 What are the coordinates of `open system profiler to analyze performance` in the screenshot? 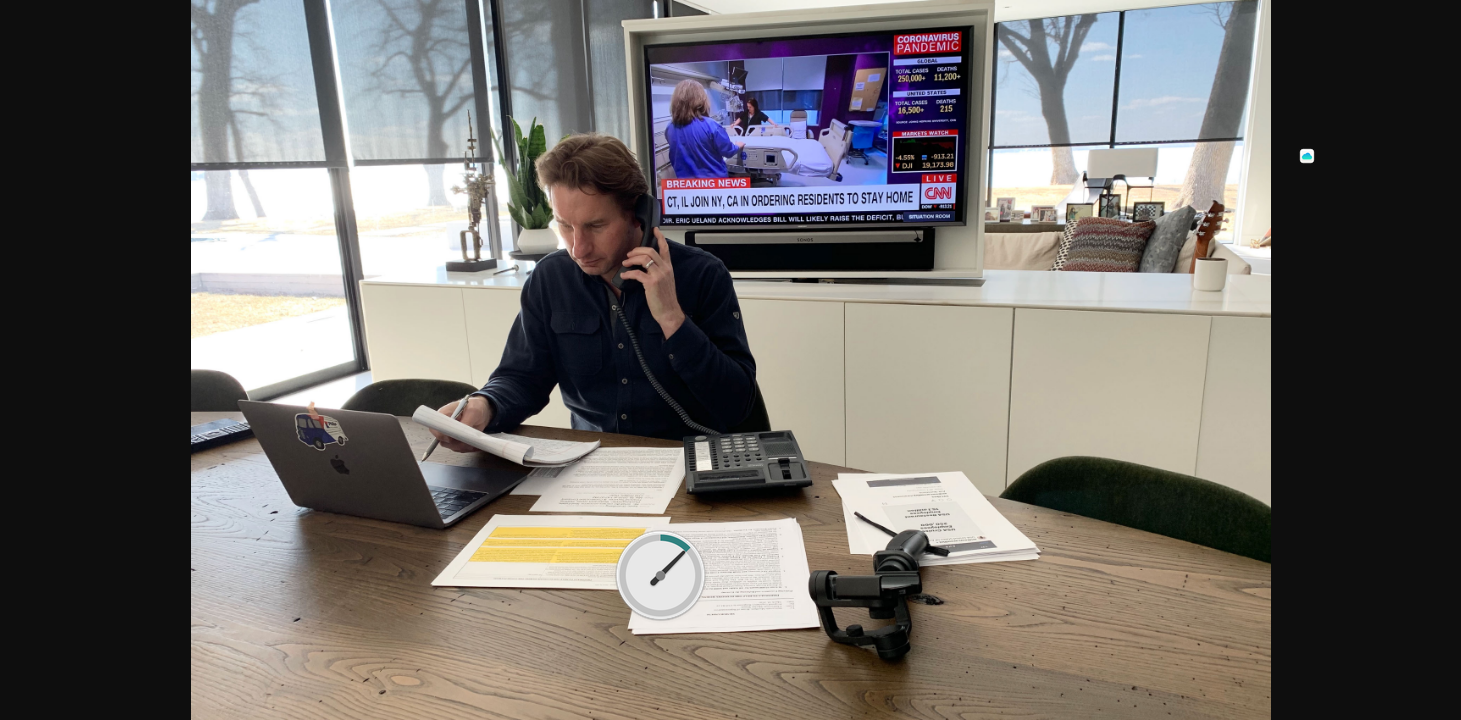 It's located at (660, 575).